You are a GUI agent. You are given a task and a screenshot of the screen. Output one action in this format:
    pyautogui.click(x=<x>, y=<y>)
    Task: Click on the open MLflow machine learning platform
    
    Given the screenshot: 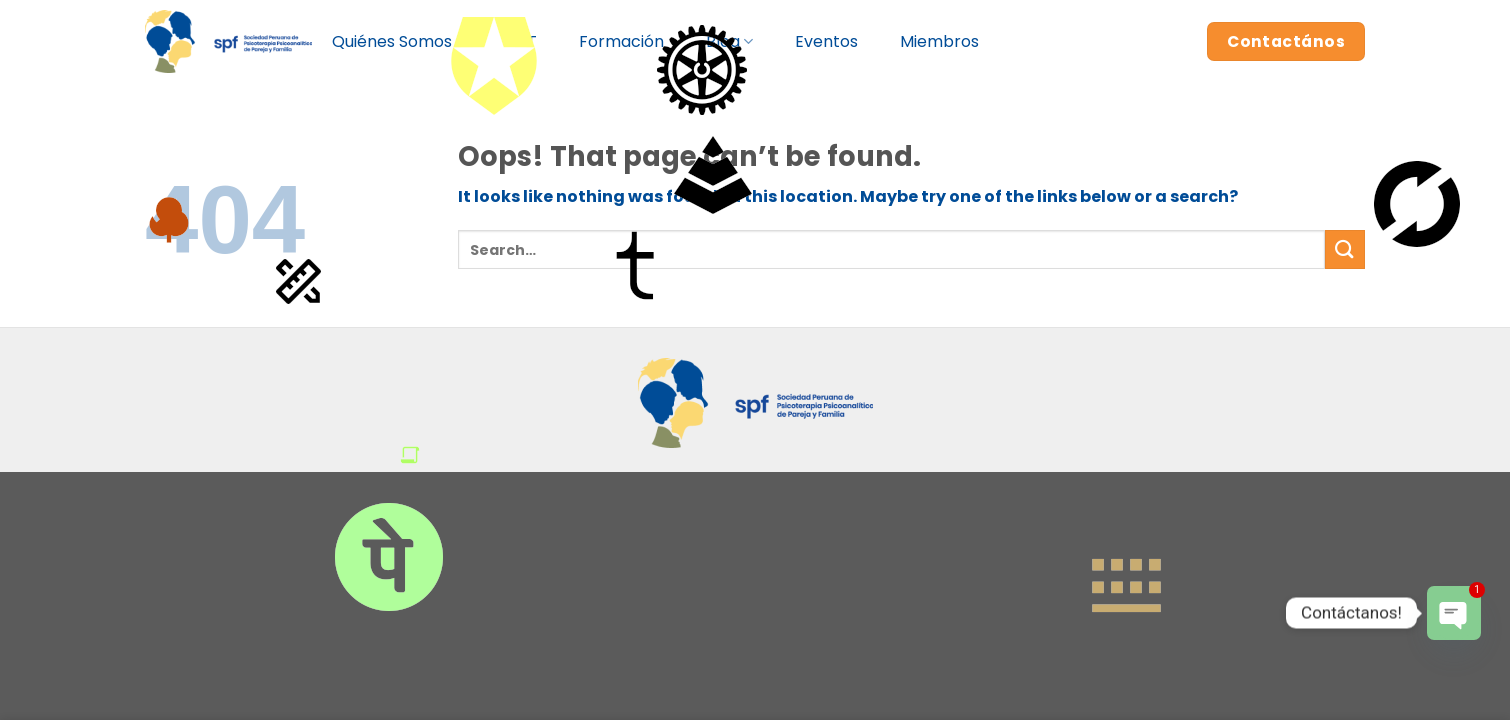 What is the action you would take?
    pyautogui.click(x=1417, y=204)
    